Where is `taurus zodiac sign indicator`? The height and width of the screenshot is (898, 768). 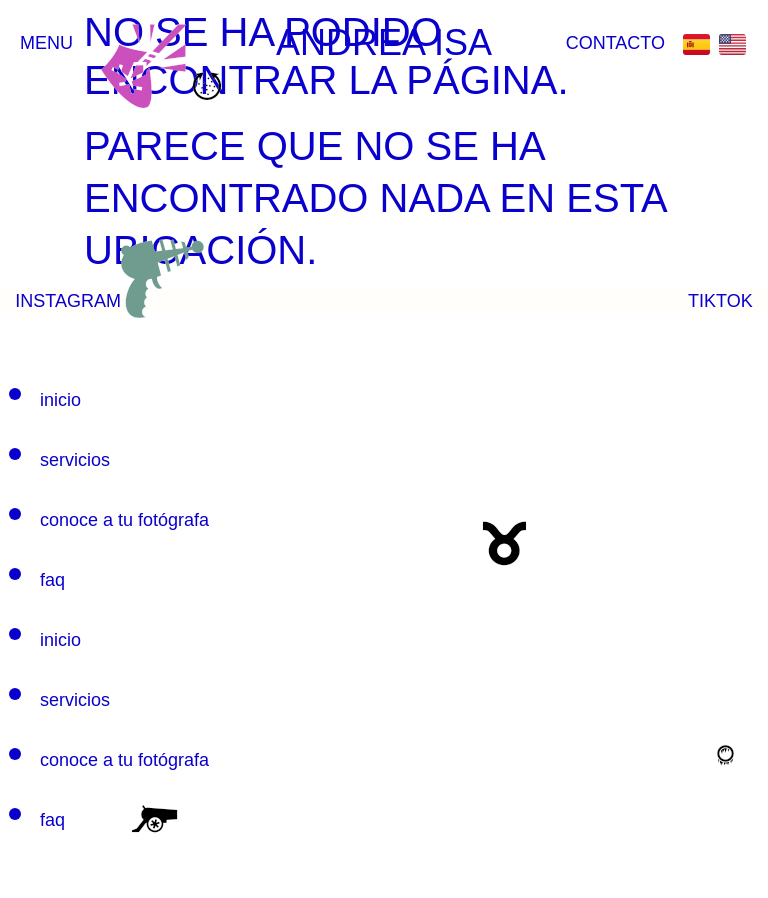
taurus zodiac sign indicator is located at coordinates (504, 543).